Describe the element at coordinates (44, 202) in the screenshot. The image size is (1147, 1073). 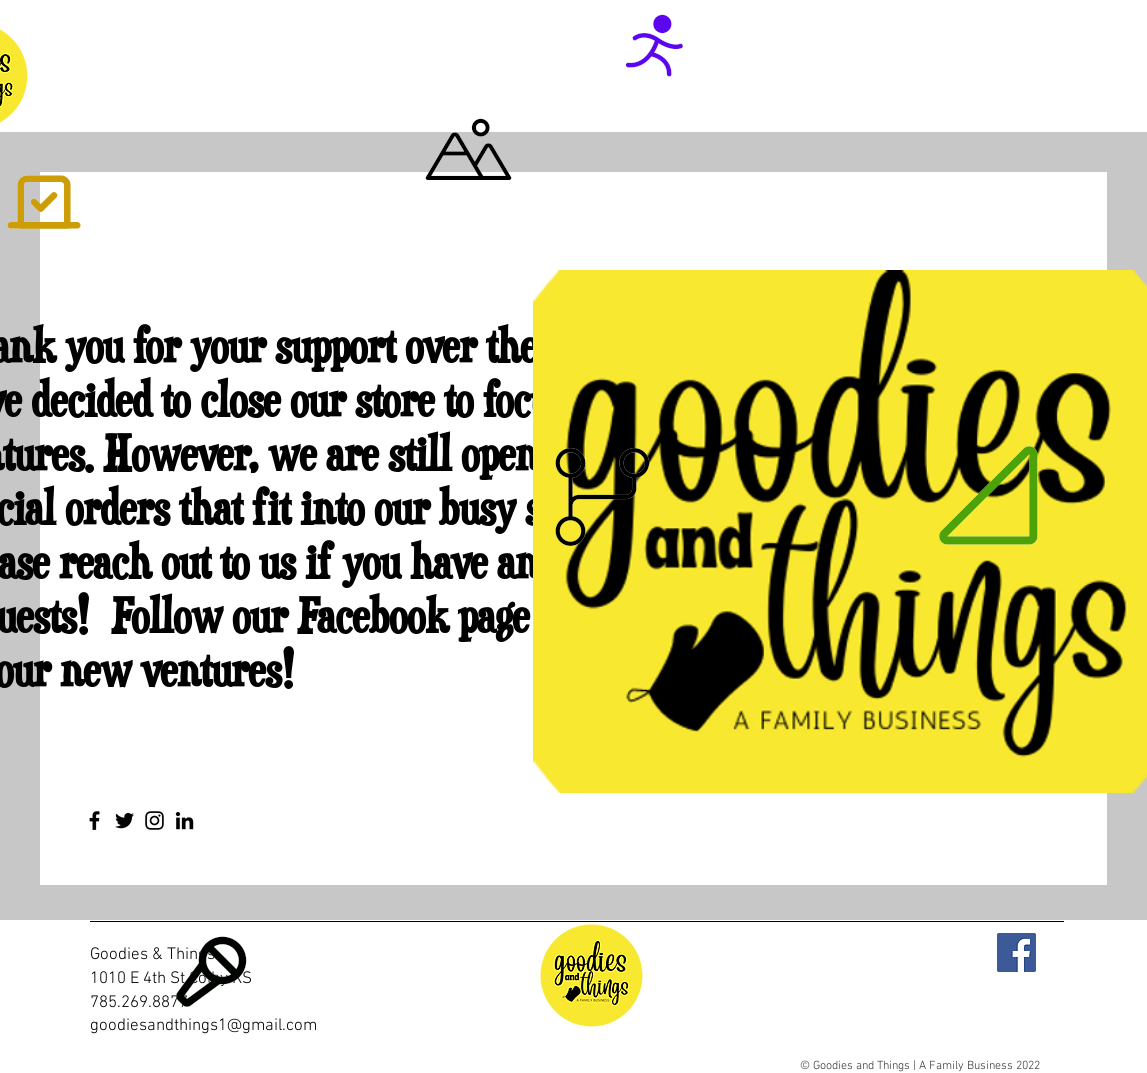
I see `cast your vote or submit a ballot` at that location.